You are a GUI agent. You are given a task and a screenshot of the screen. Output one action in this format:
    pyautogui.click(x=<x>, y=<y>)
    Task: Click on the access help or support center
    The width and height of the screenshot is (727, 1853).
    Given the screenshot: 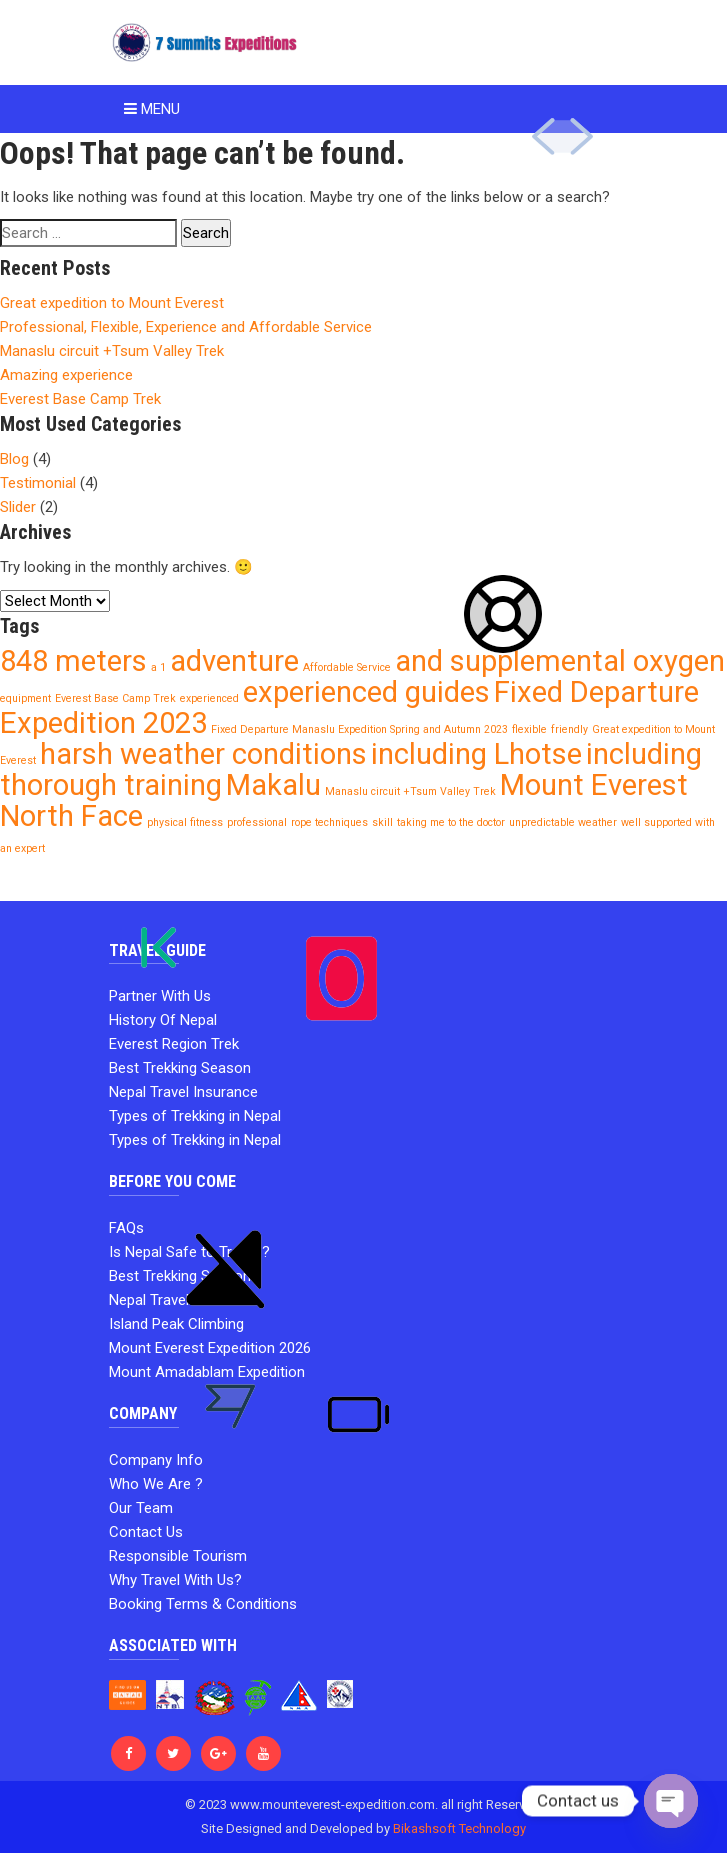 What is the action you would take?
    pyautogui.click(x=503, y=614)
    